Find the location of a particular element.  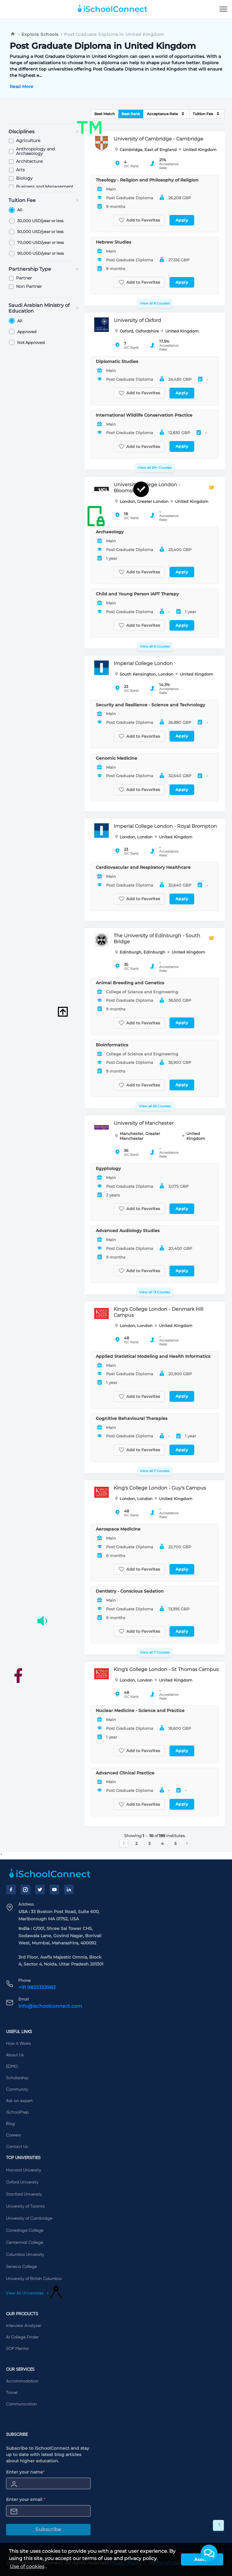

access drawing or design tools is located at coordinates (56, 2291).